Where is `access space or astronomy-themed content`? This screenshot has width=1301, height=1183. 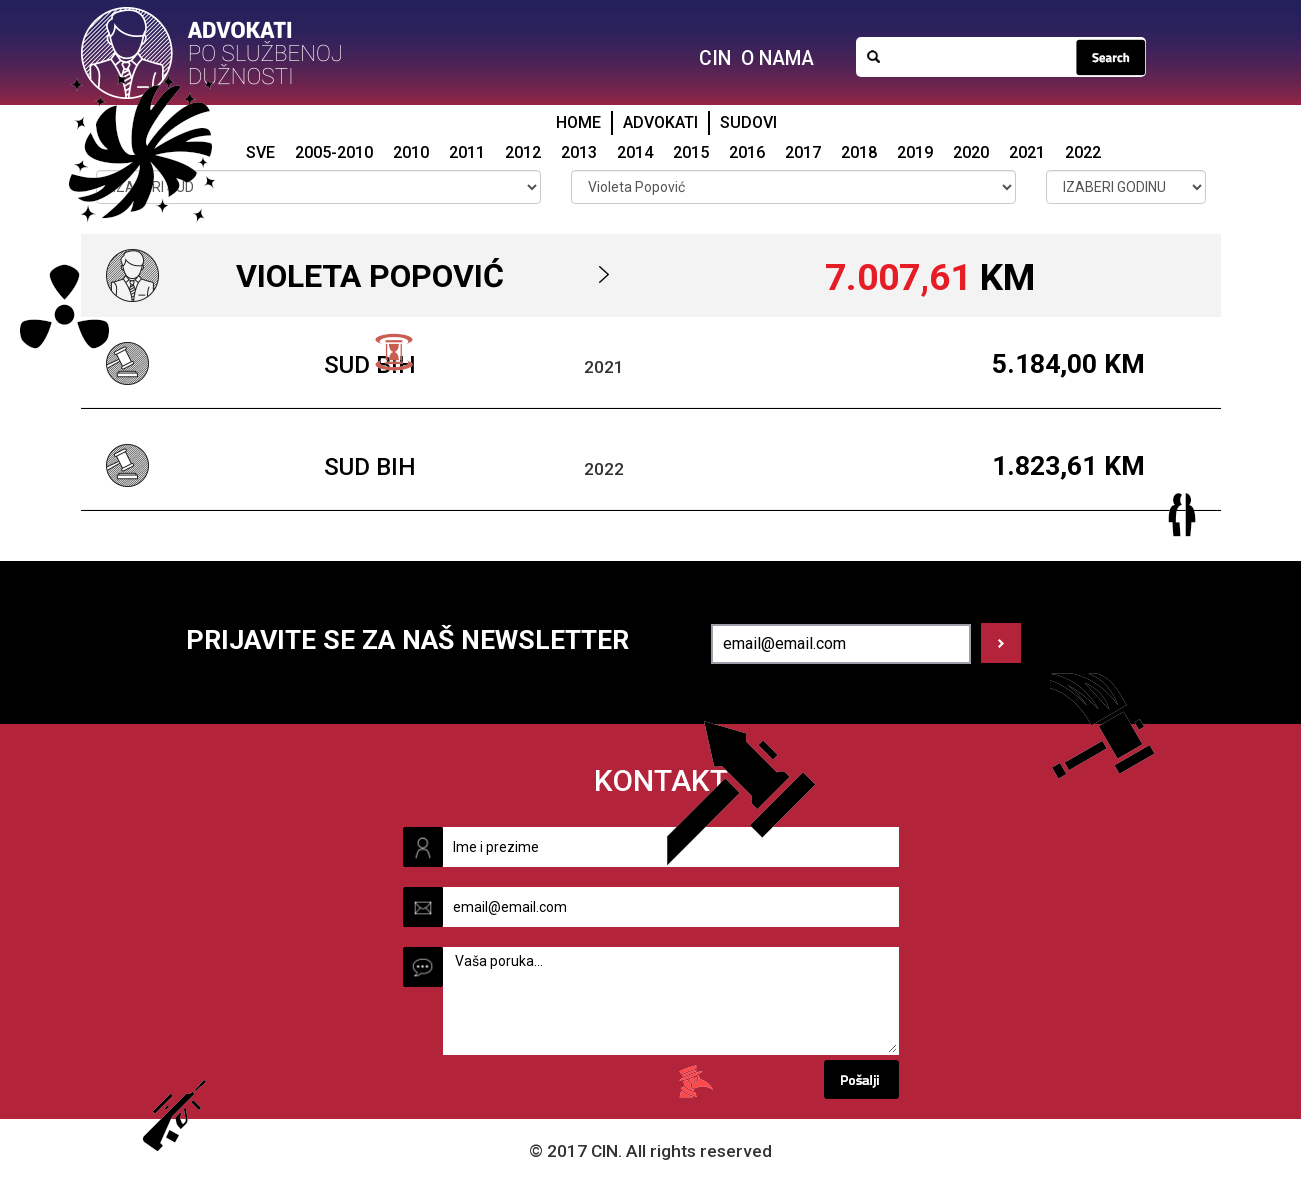 access space or astronomy-themed content is located at coordinates (141, 148).